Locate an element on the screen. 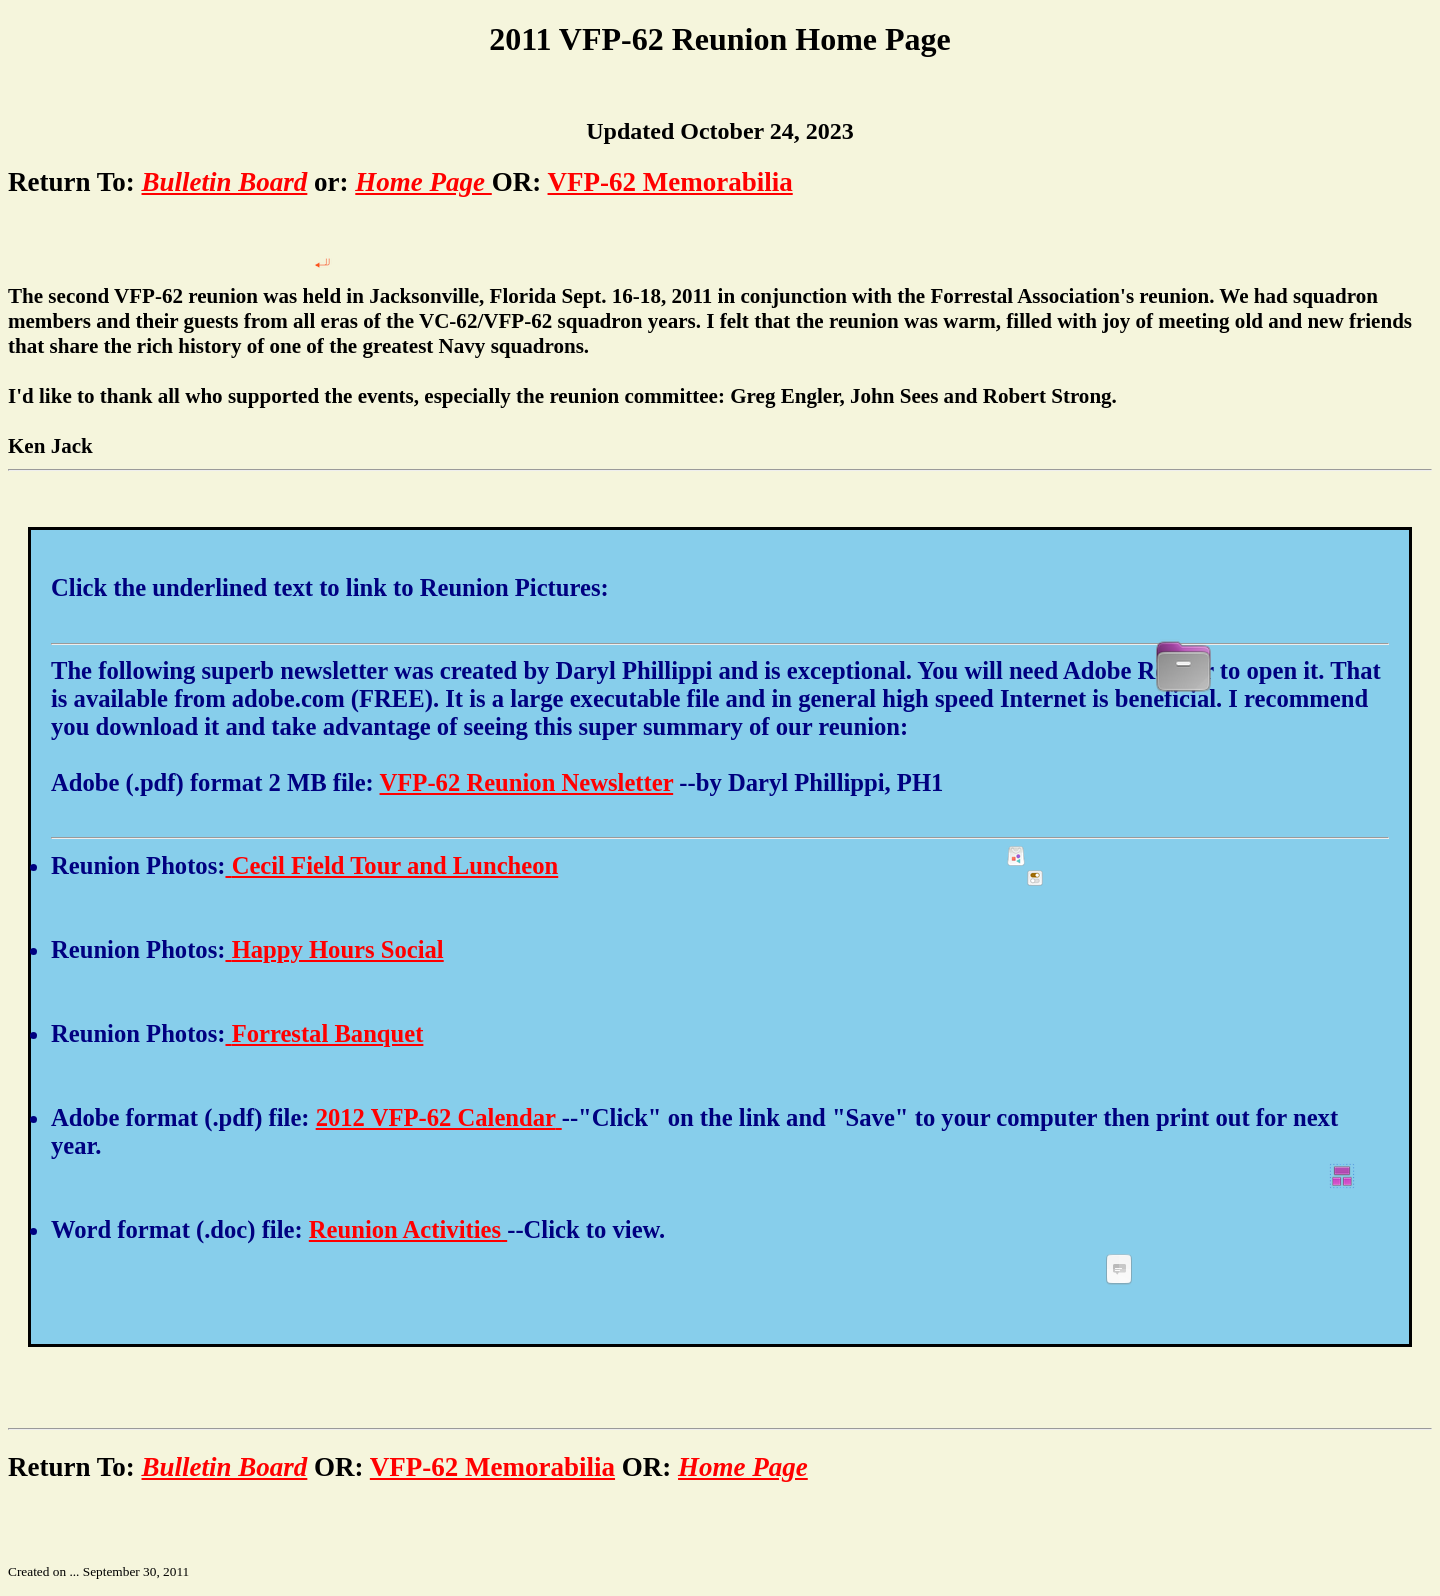  reply to all recipients of an email is located at coordinates (322, 263).